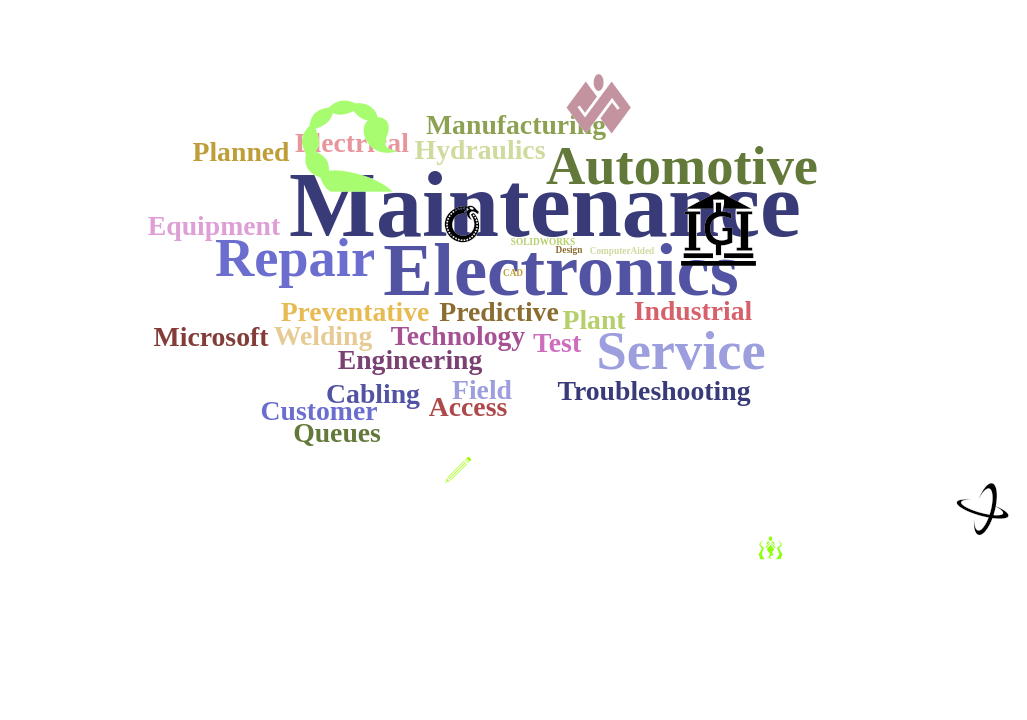 The image size is (1027, 720). What do you see at coordinates (349, 143) in the screenshot?
I see `scorpion creature or enemy type in a game` at bounding box center [349, 143].